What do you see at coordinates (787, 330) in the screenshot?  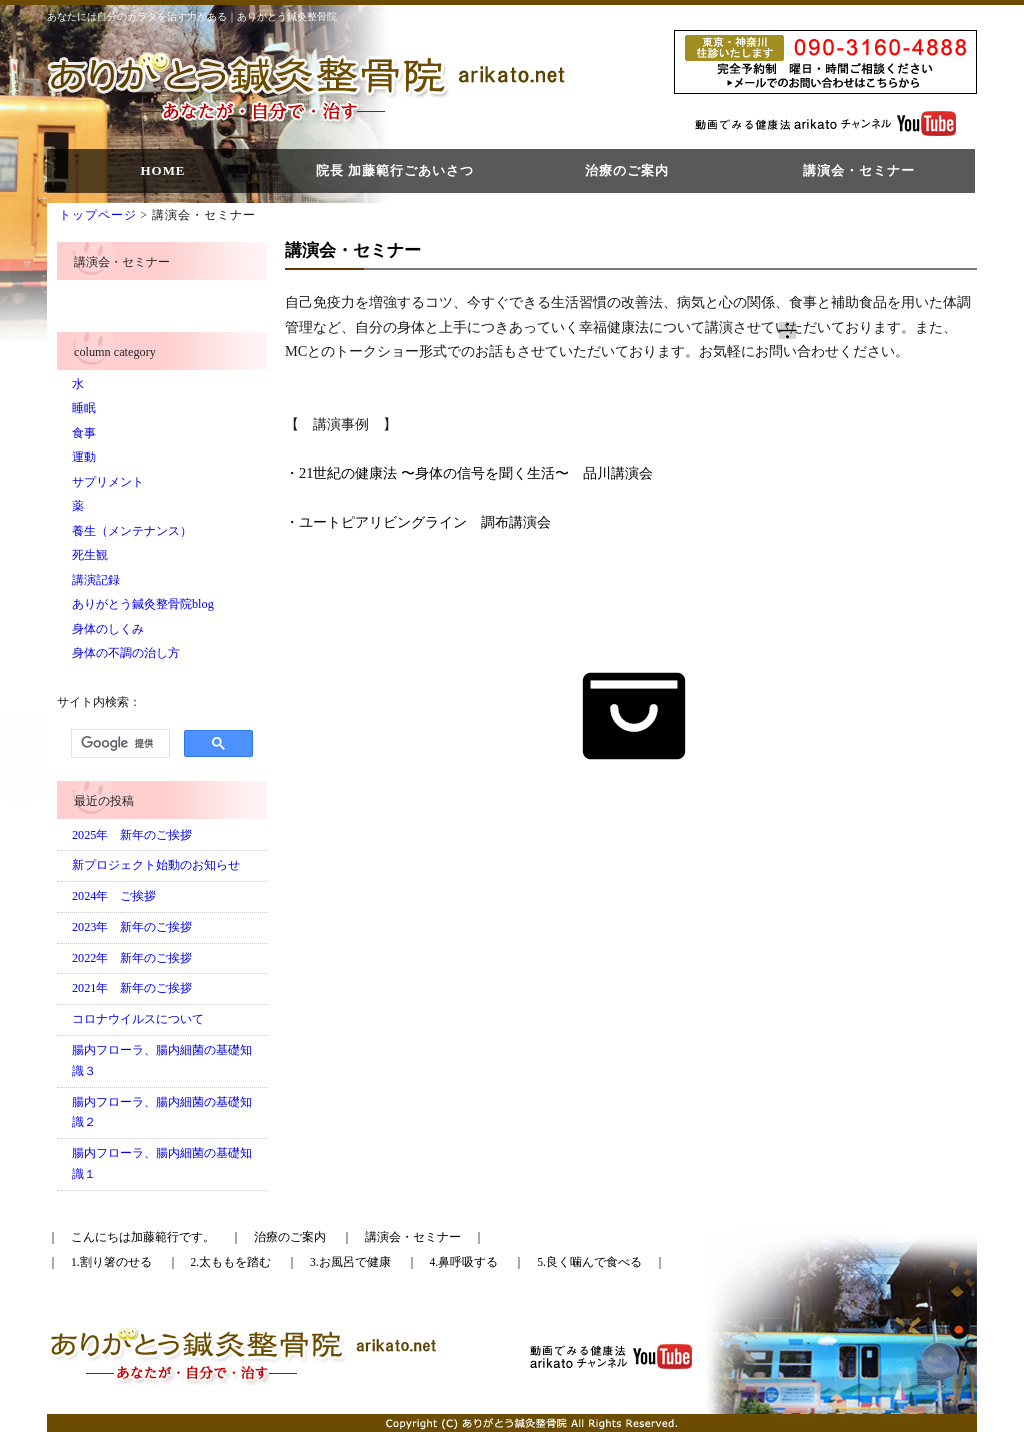 I see `perform division calculation` at bounding box center [787, 330].